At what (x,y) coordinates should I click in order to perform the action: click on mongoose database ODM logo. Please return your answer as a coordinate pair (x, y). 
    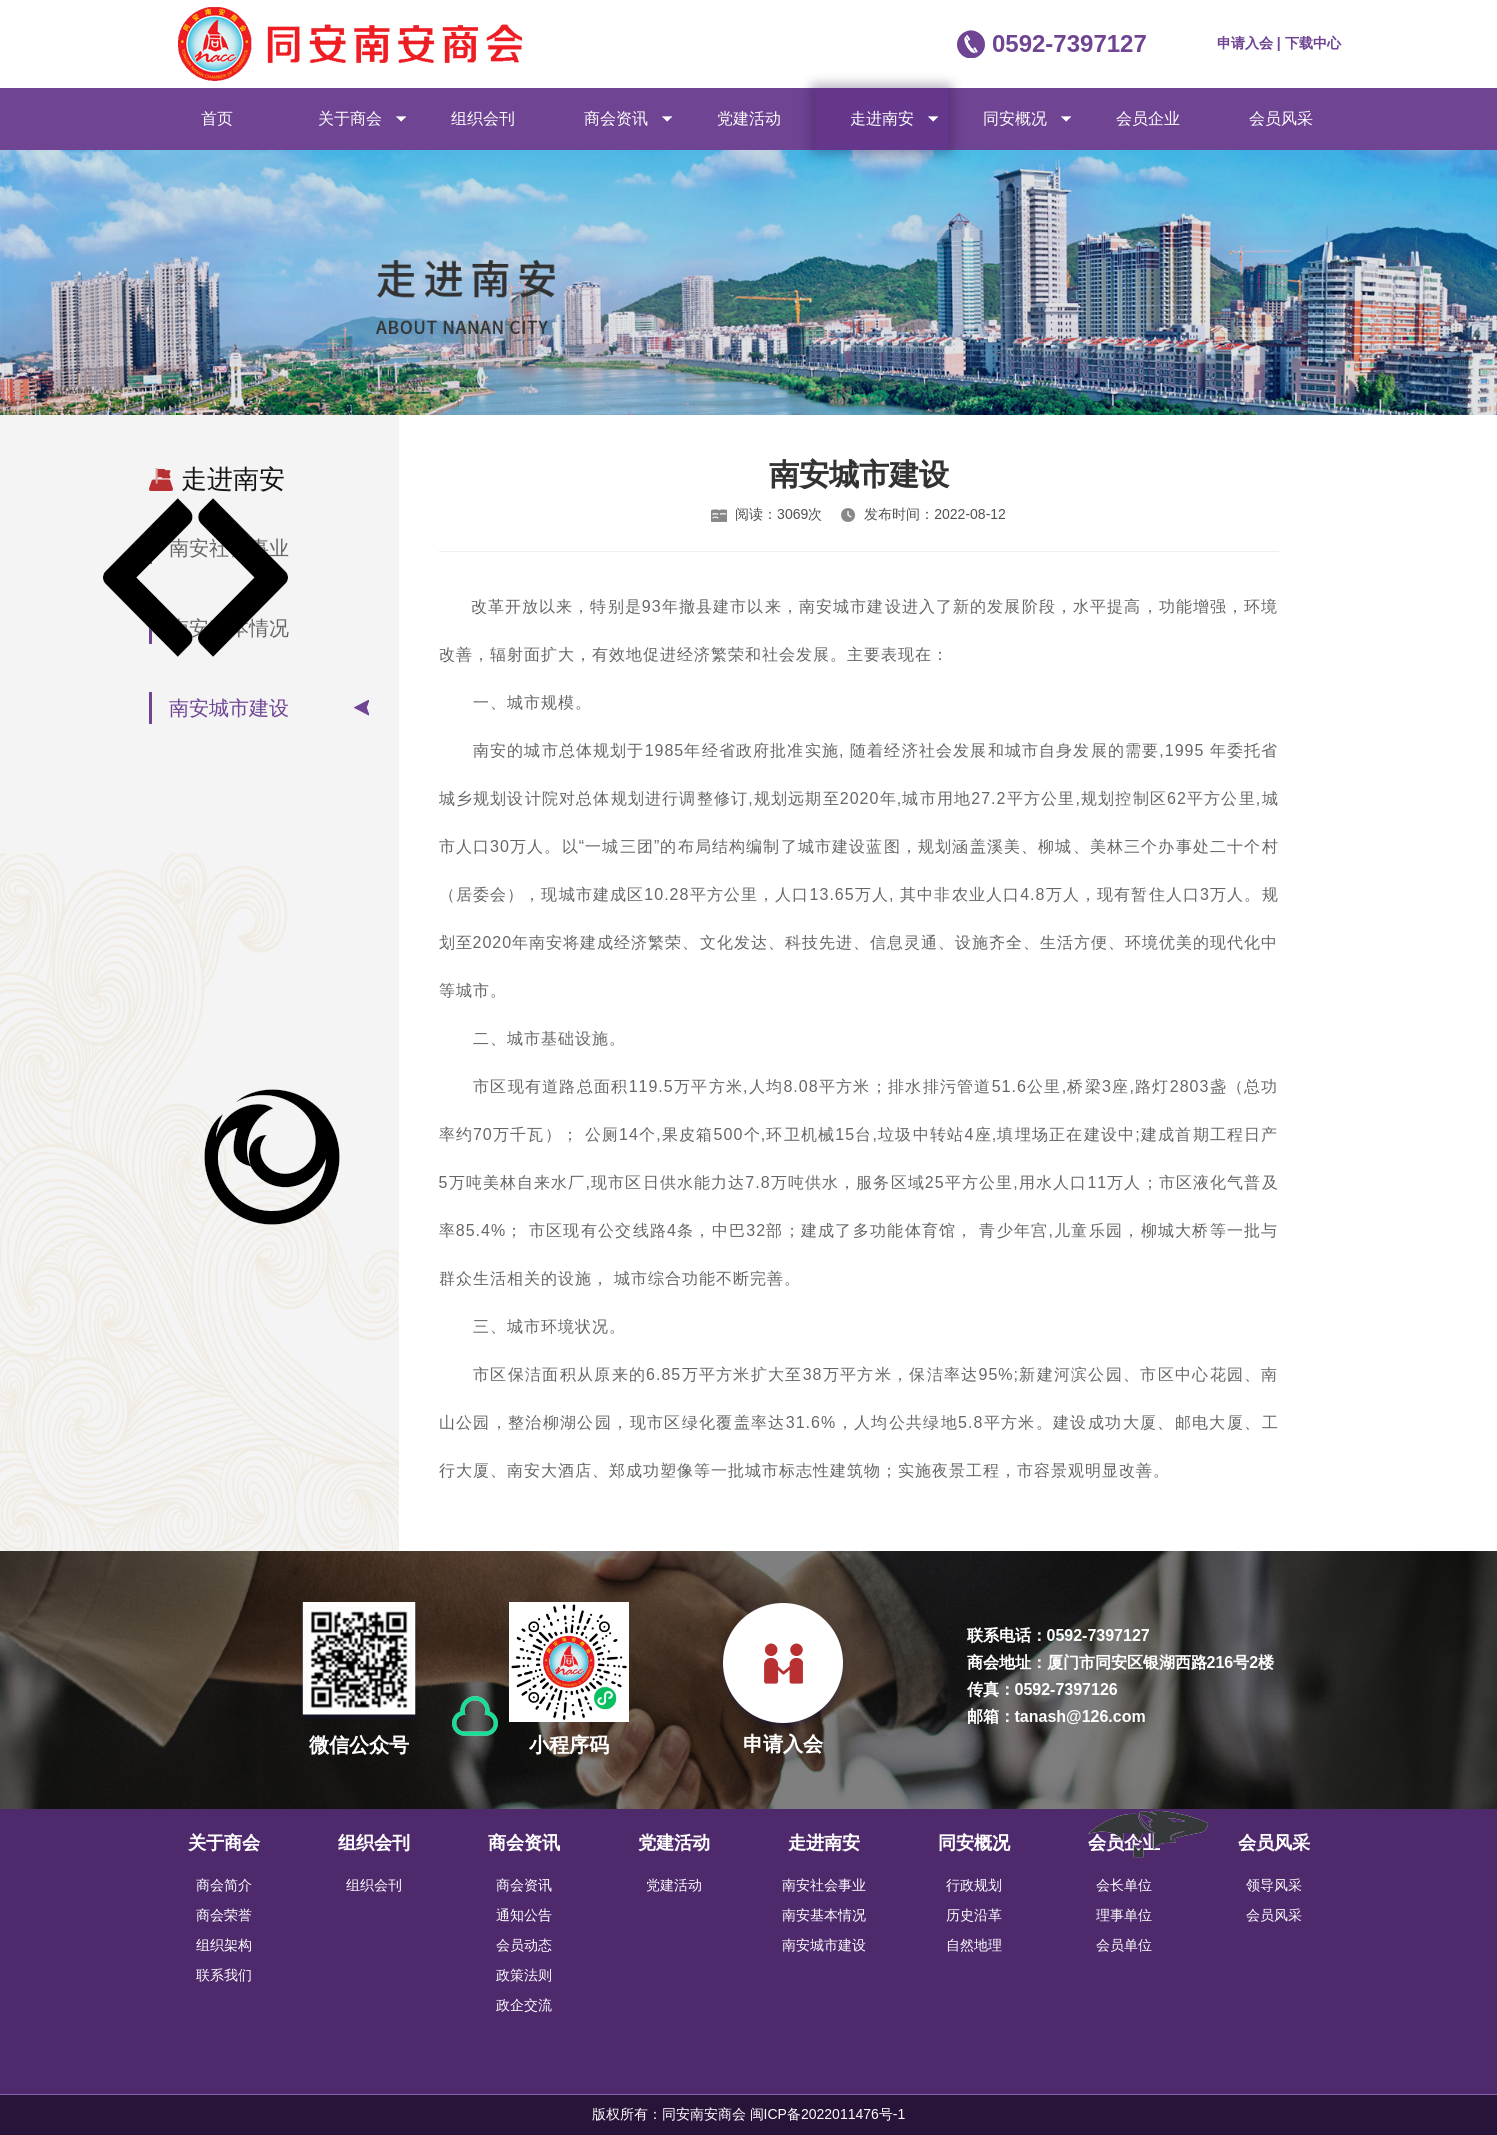
    Looking at the image, I should click on (1148, 1834).